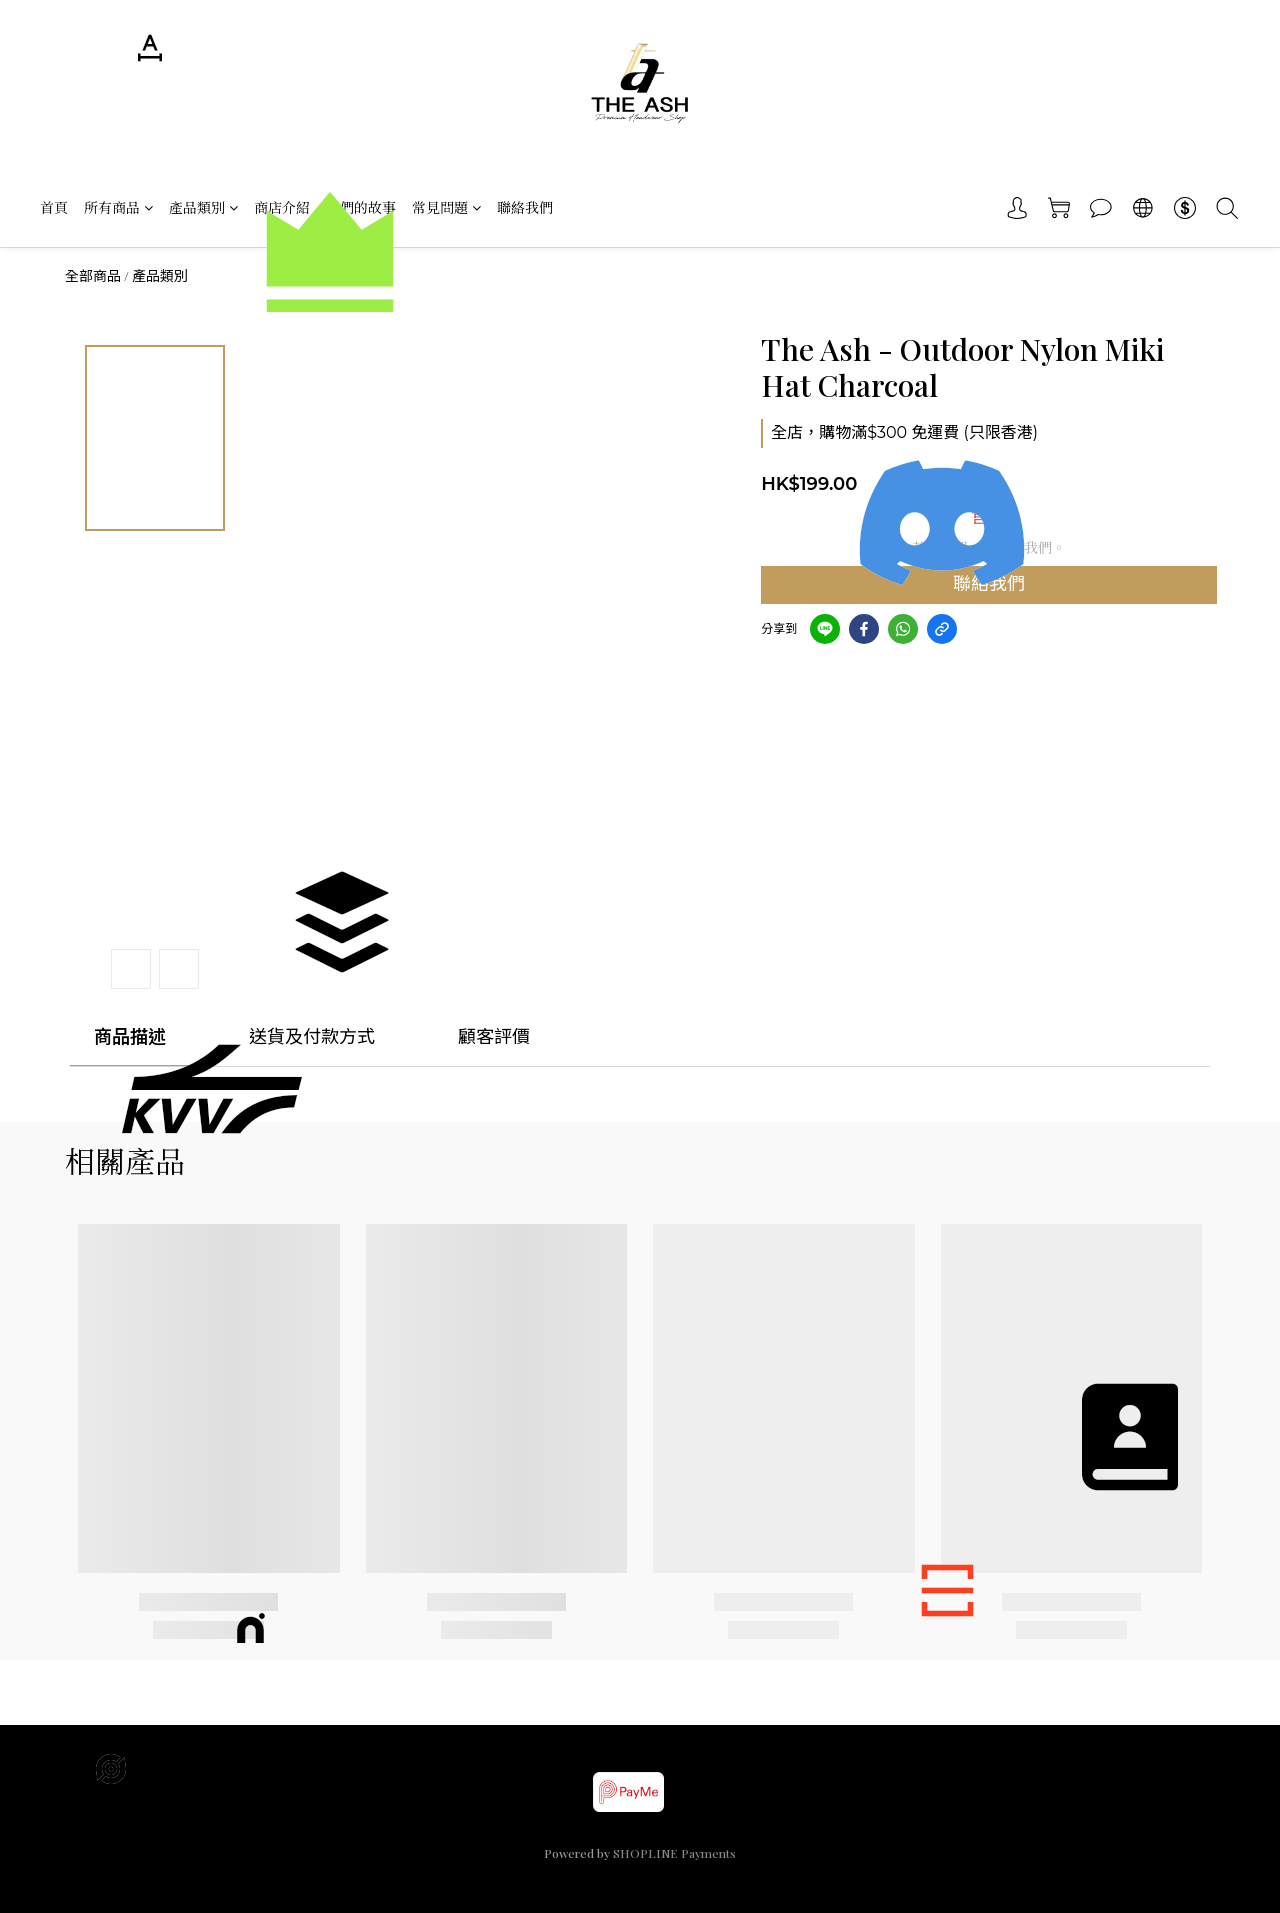  I want to click on open Discord app, so click(942, 523).